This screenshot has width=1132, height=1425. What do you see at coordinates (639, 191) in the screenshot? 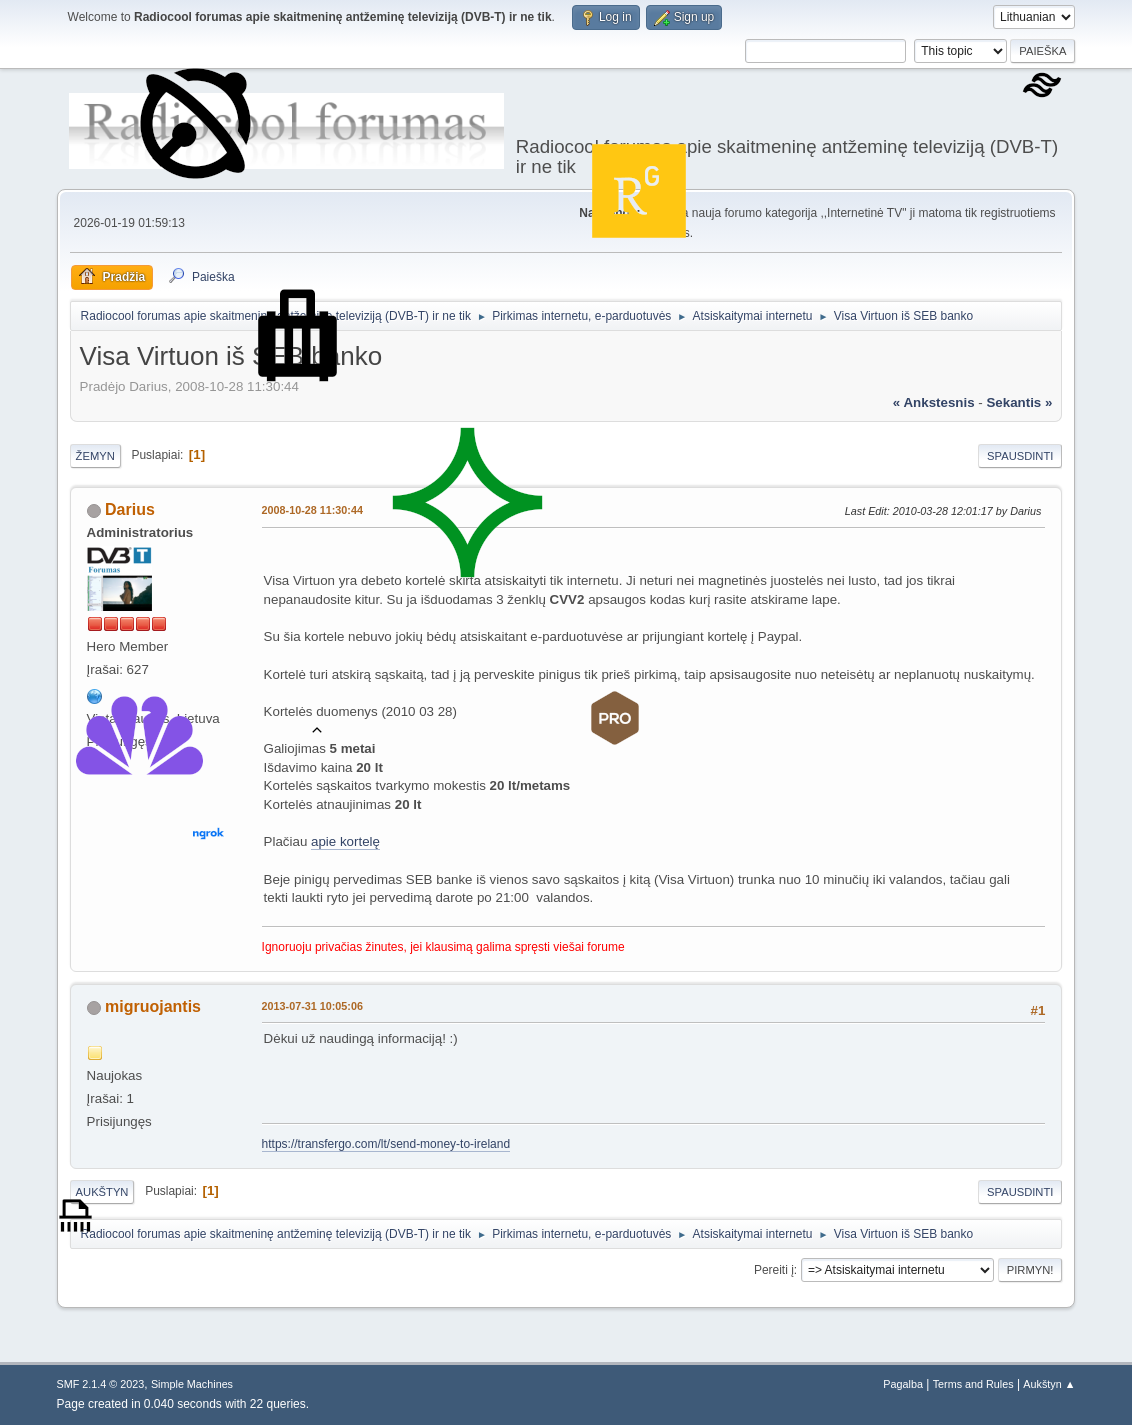
I see `visit ResearchGate profile or page` at bounding box center [639, 191].